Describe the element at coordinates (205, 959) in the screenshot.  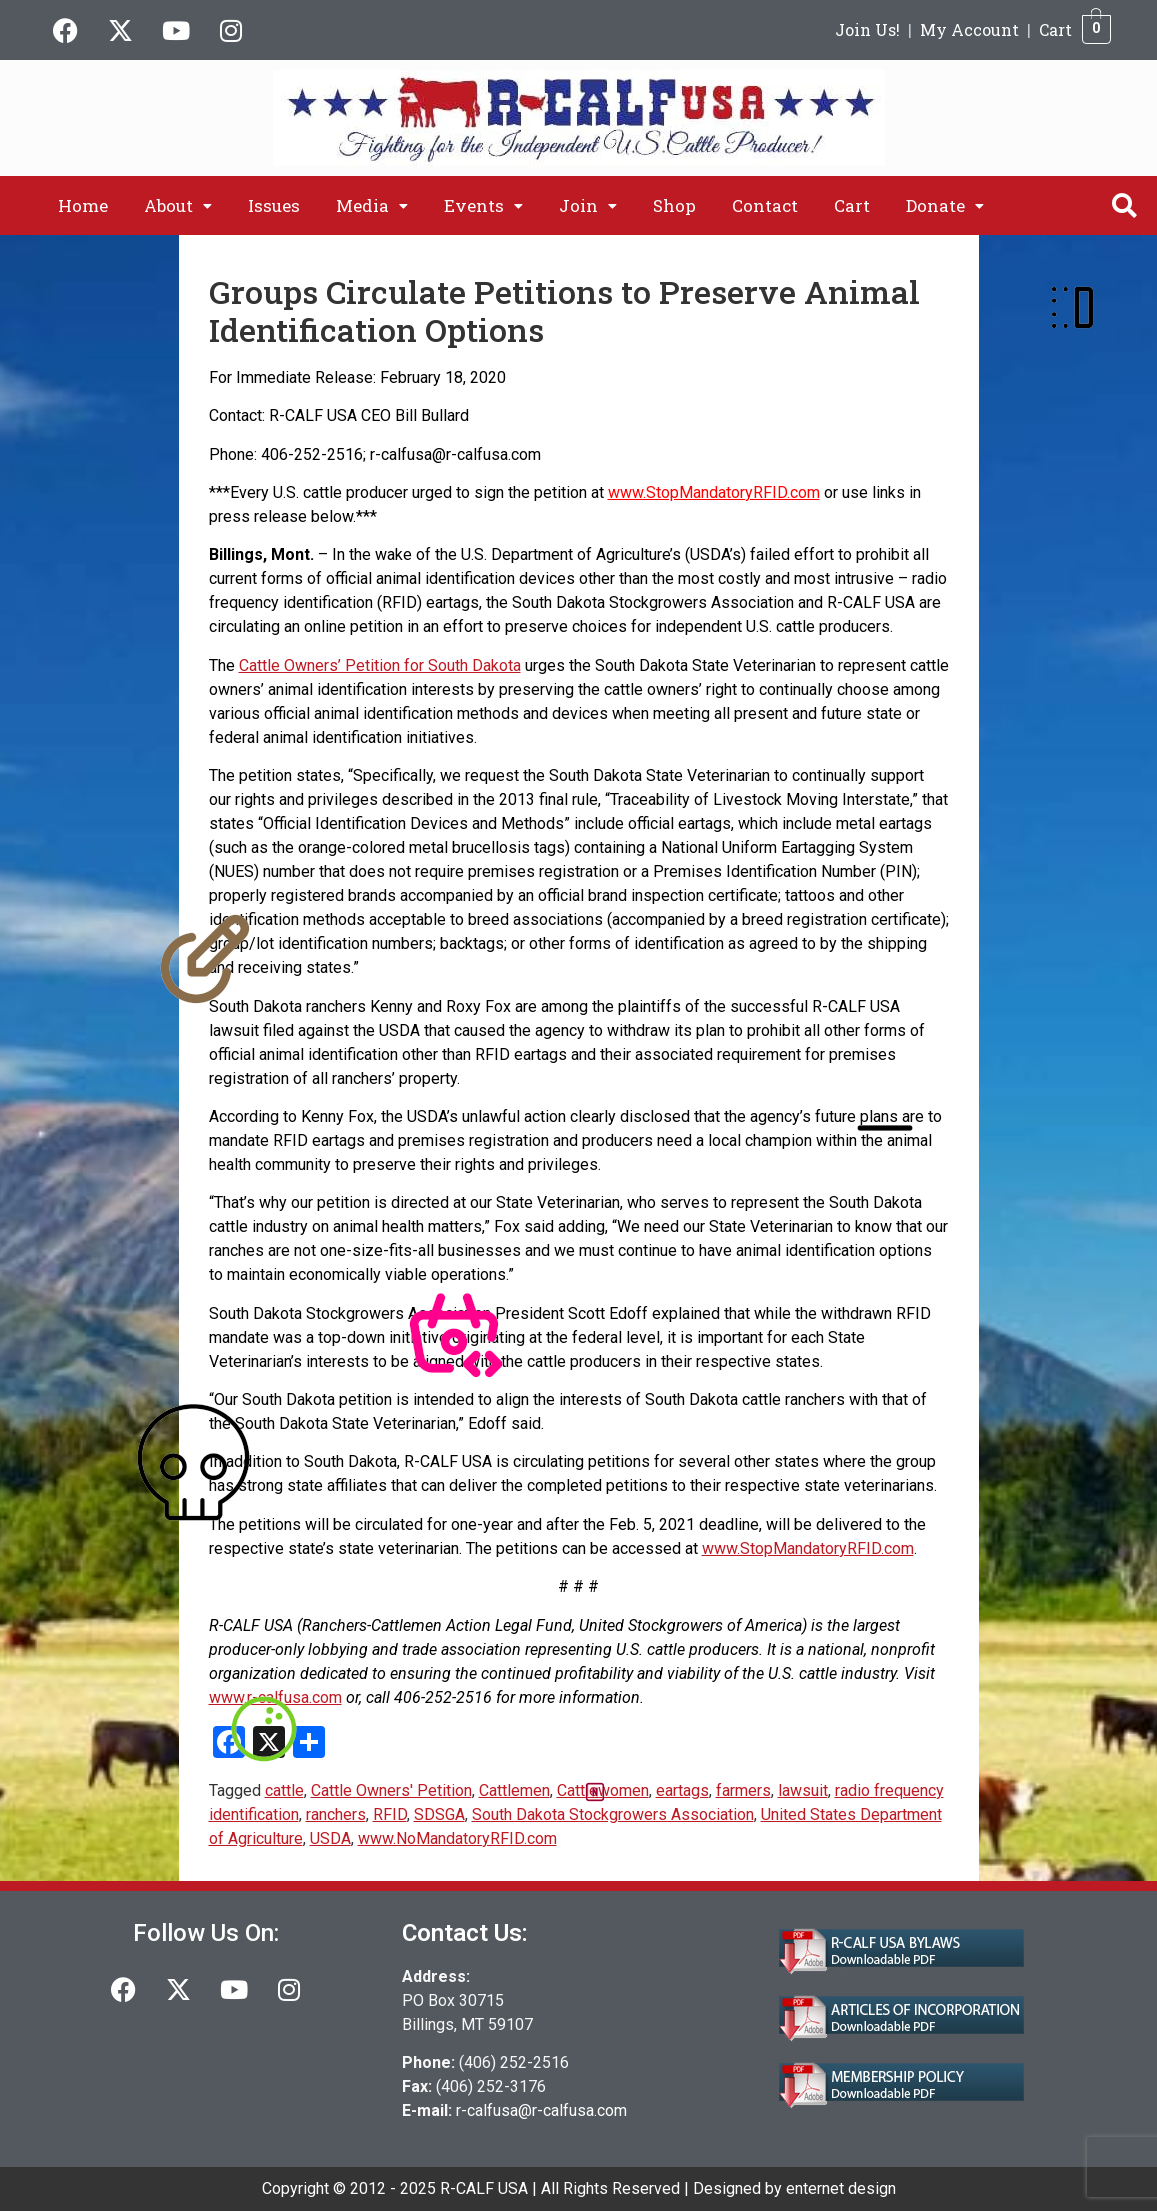
I see `edit your profile or settings` at that location.